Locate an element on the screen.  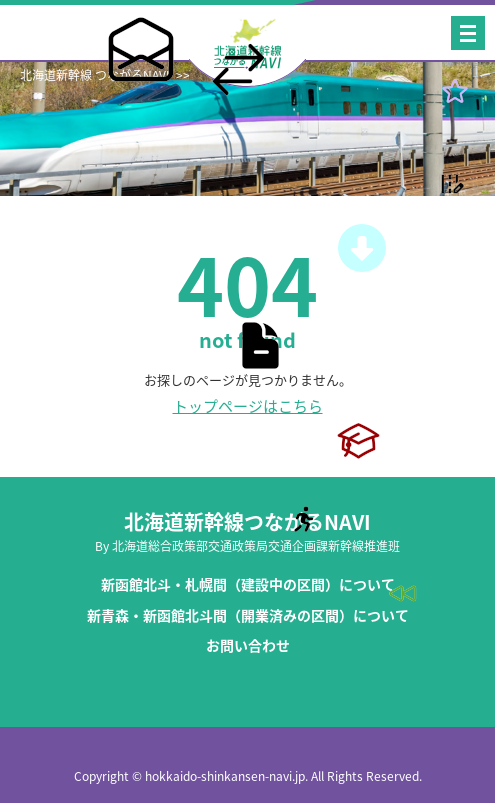
access education or learning features is located at coordinates (358, 440).